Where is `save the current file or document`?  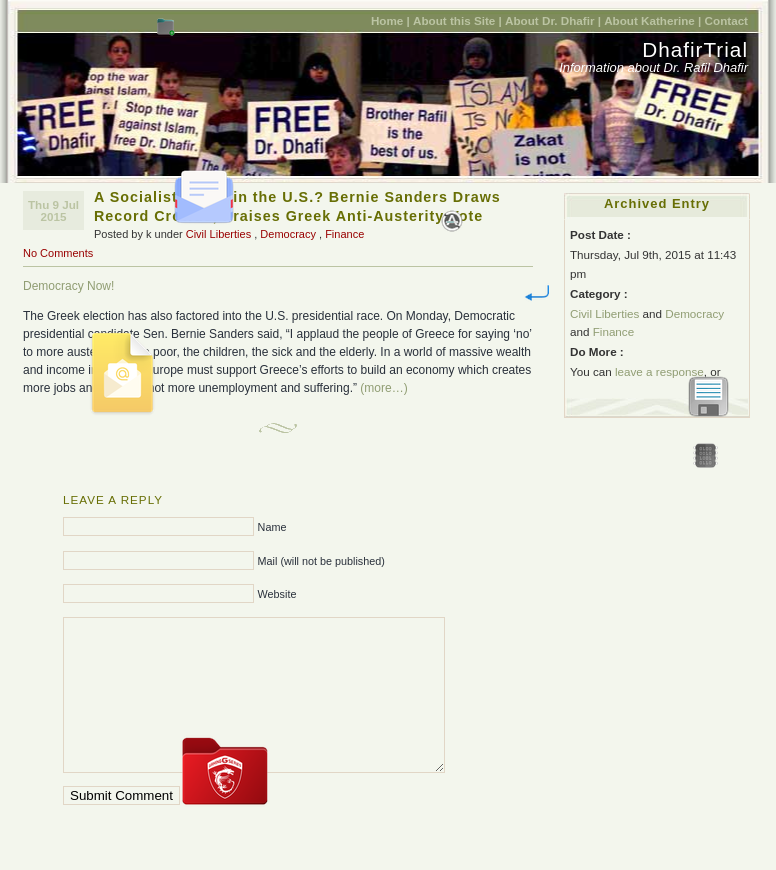 save the current file or document is located at coordinates (708, 396).